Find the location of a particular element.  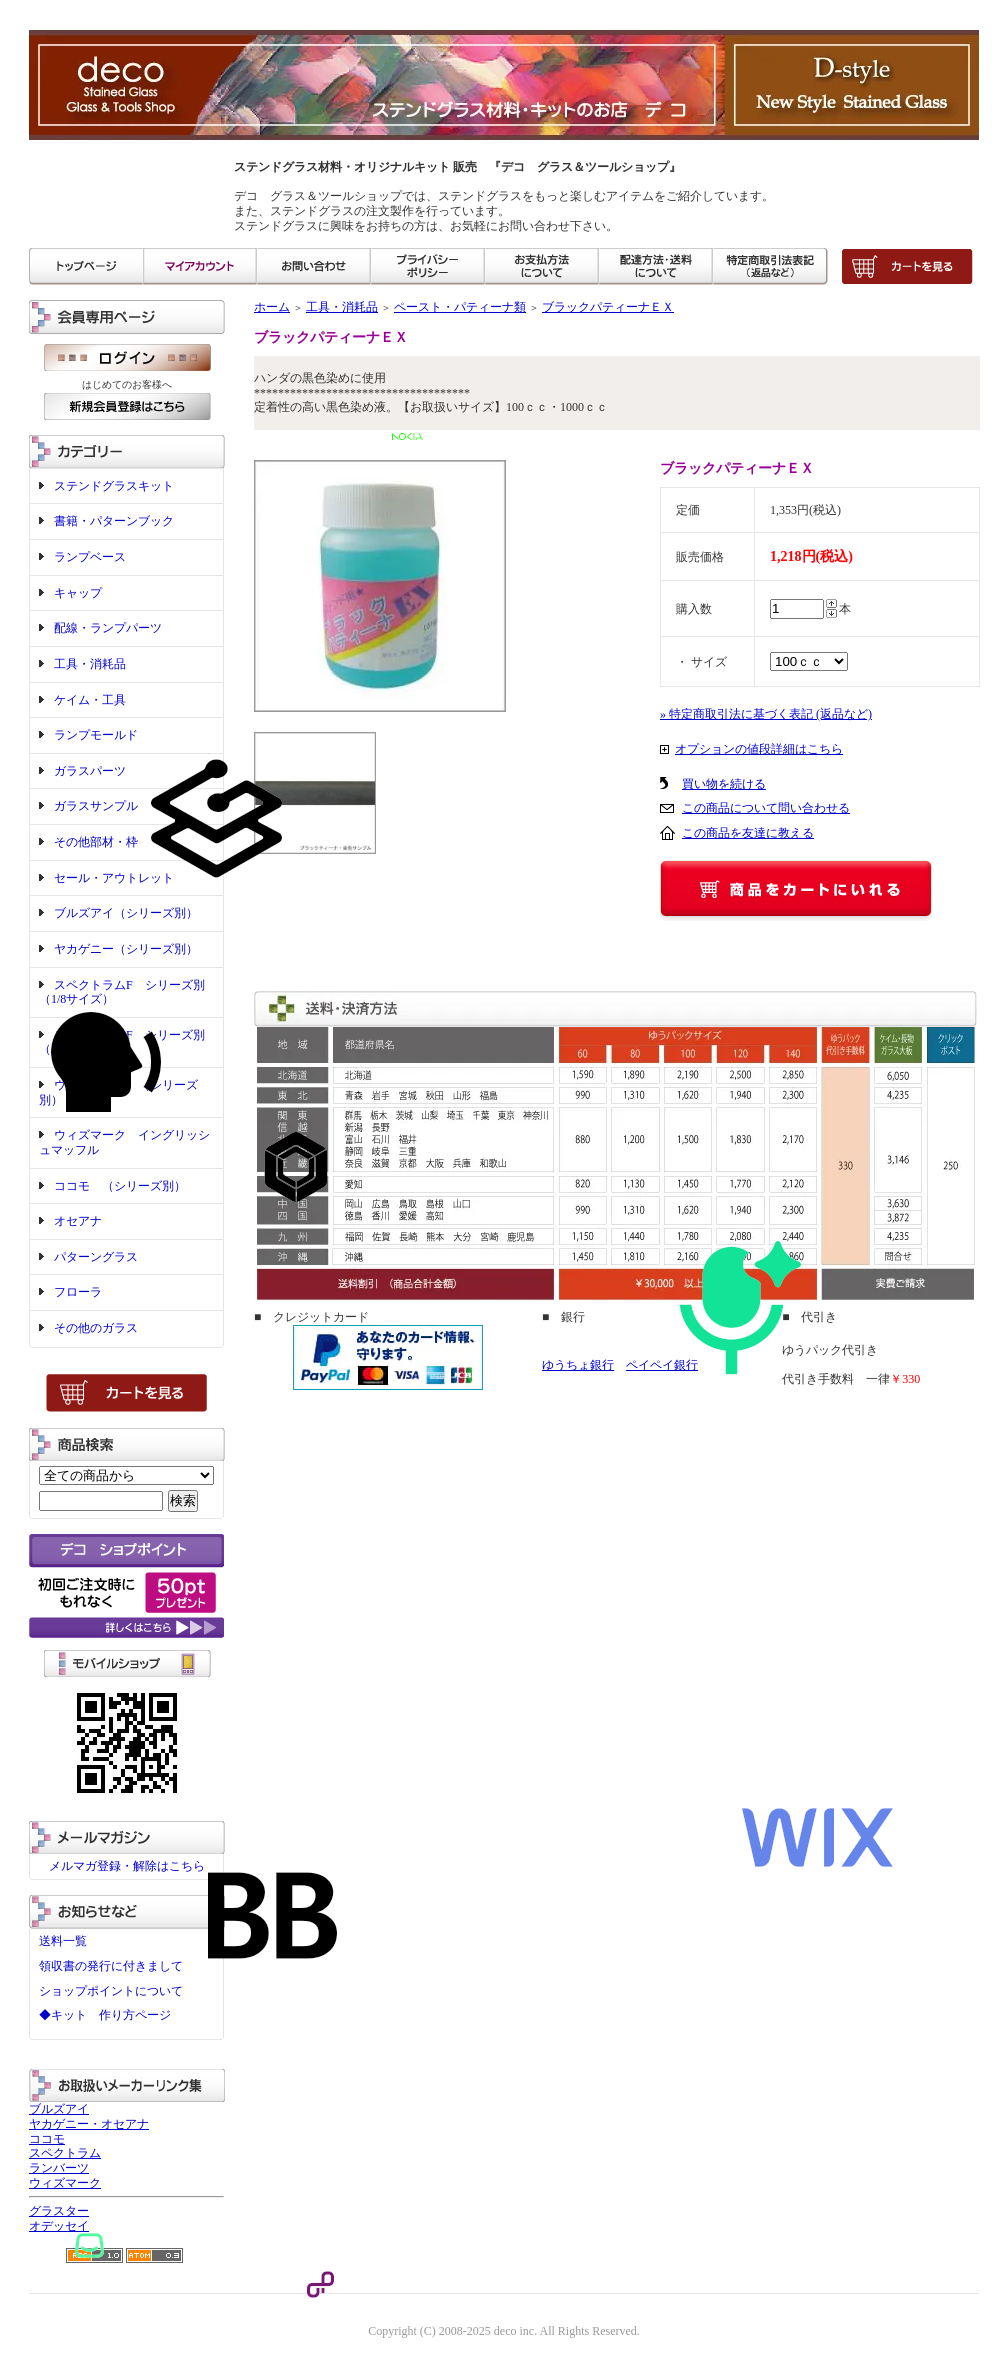

Nokia brand logo is located at coordinates (407, 436).